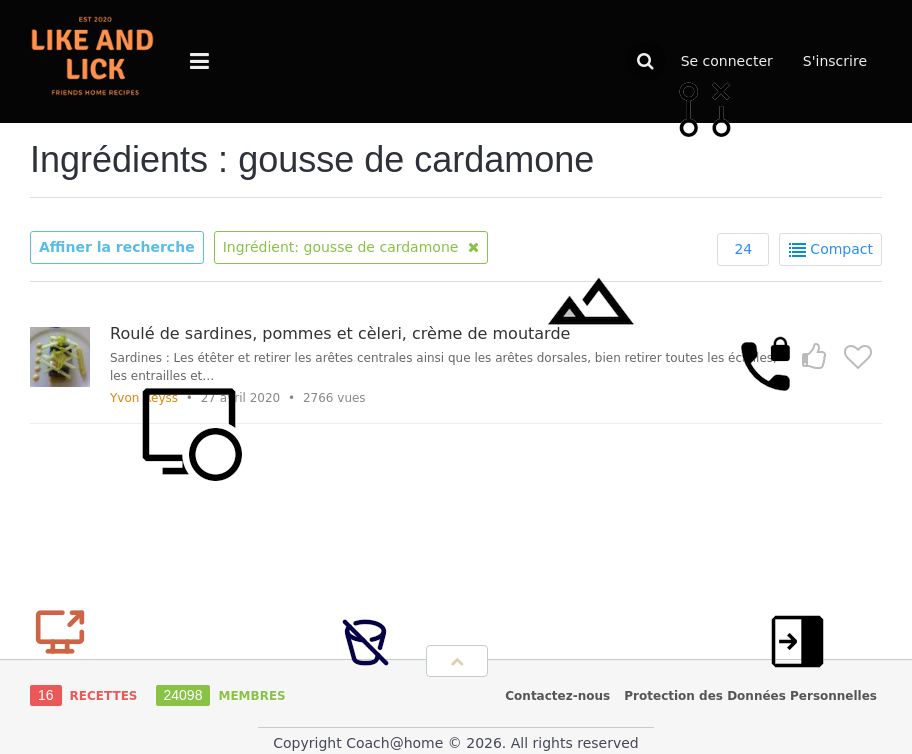  I want to click on access virtual machine settings, so click(189, 428).